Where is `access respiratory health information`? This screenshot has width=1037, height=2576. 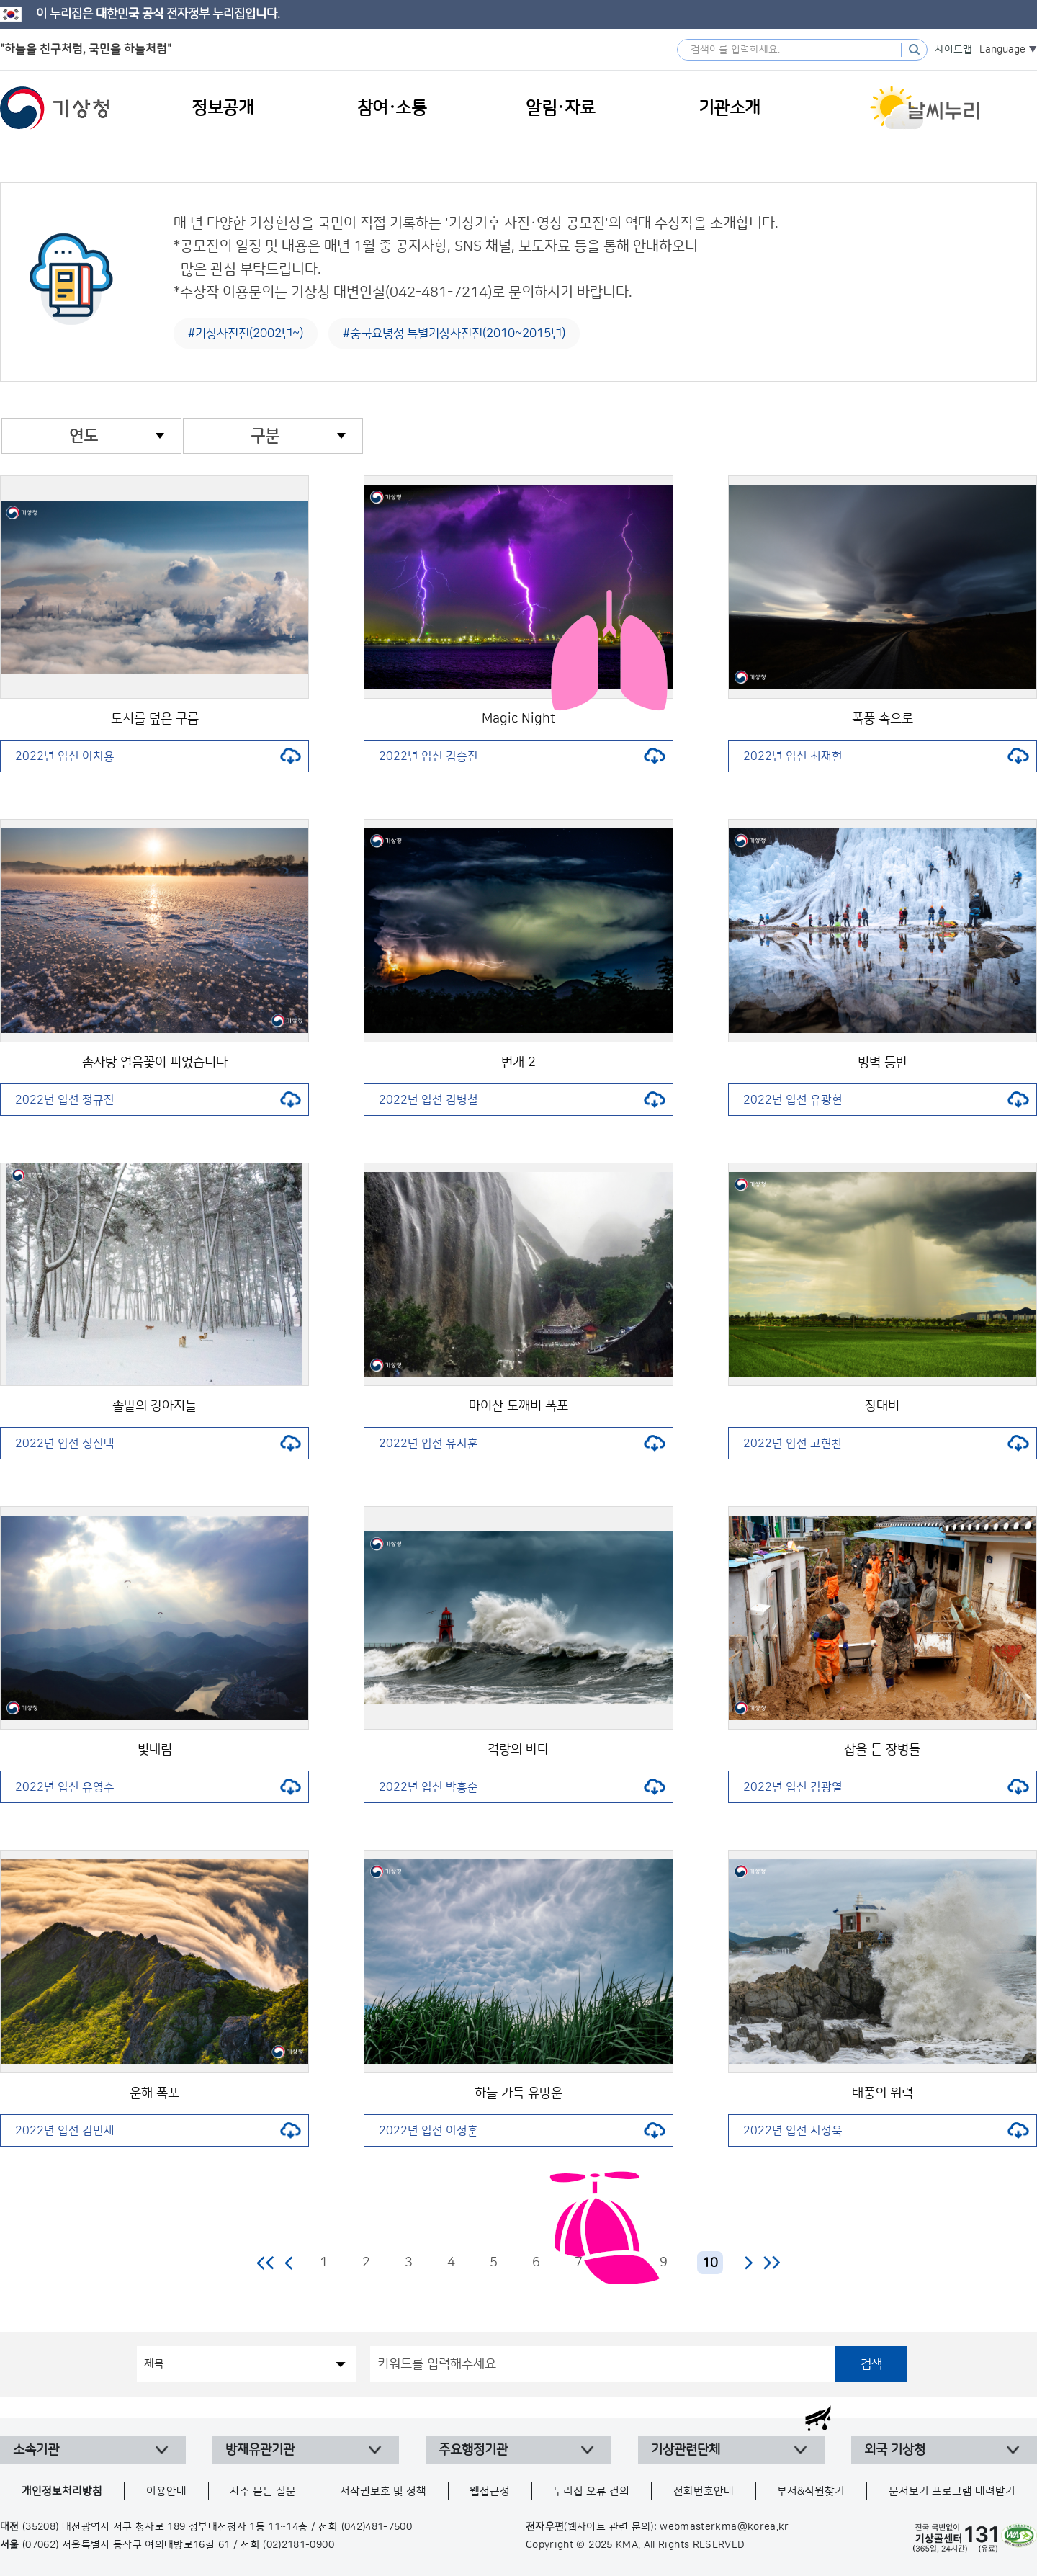
access respiratory health information is located at coordinates (609, 653).